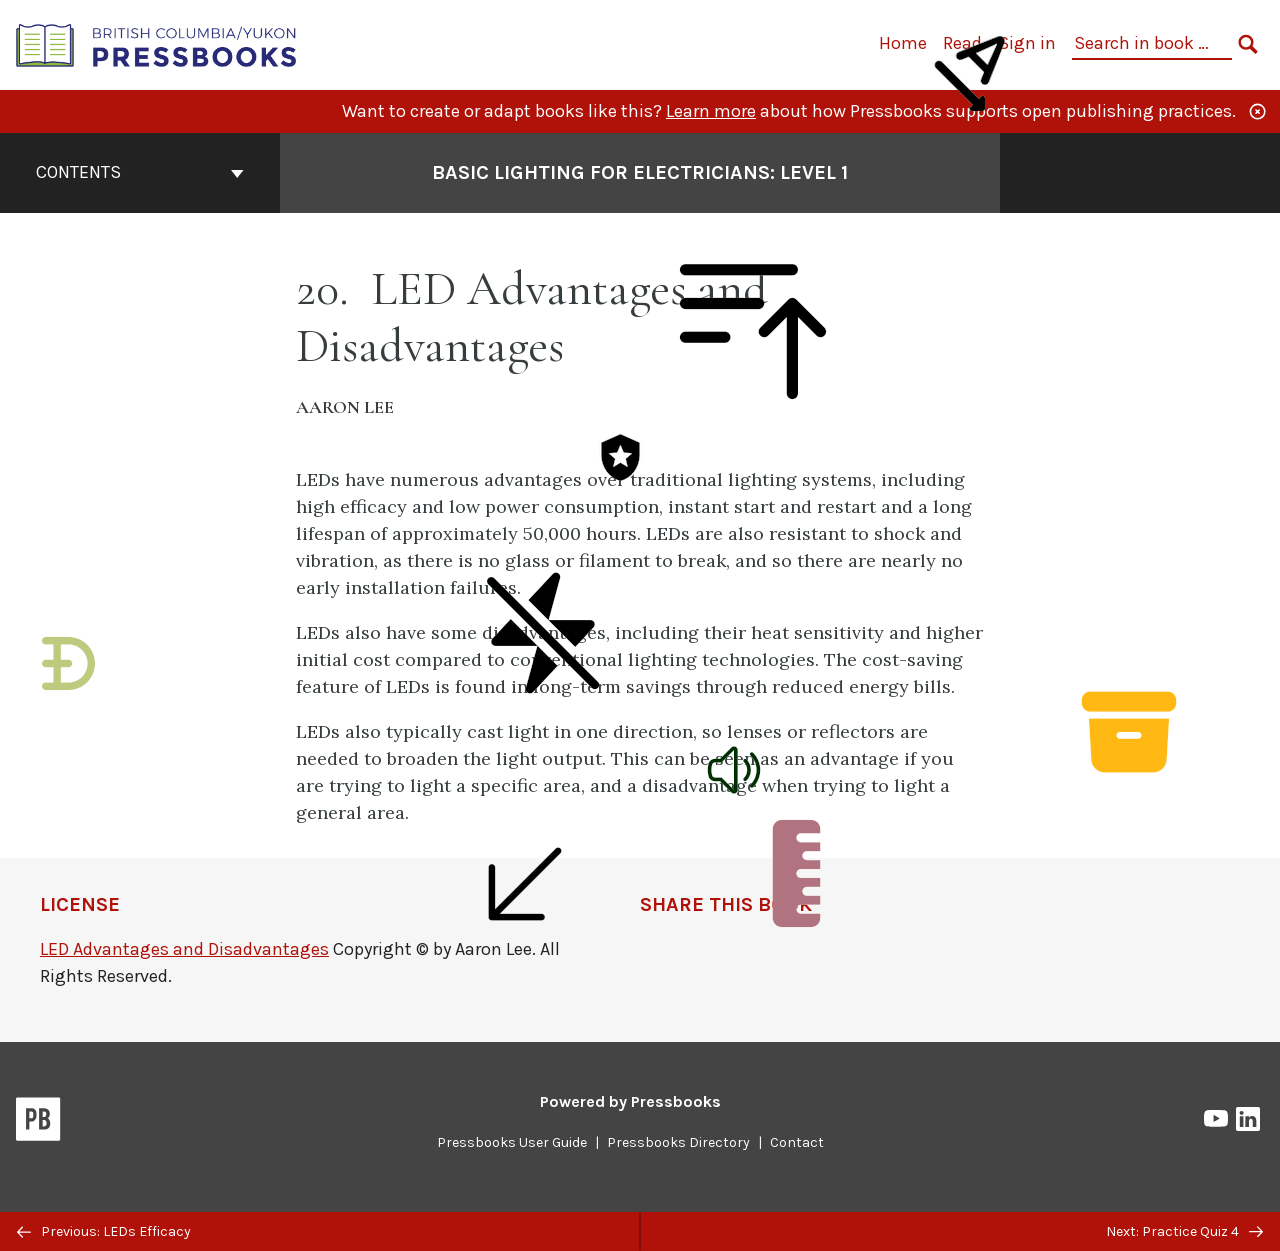  I want to click on adjust volume or sound settings, so click(734, 770).